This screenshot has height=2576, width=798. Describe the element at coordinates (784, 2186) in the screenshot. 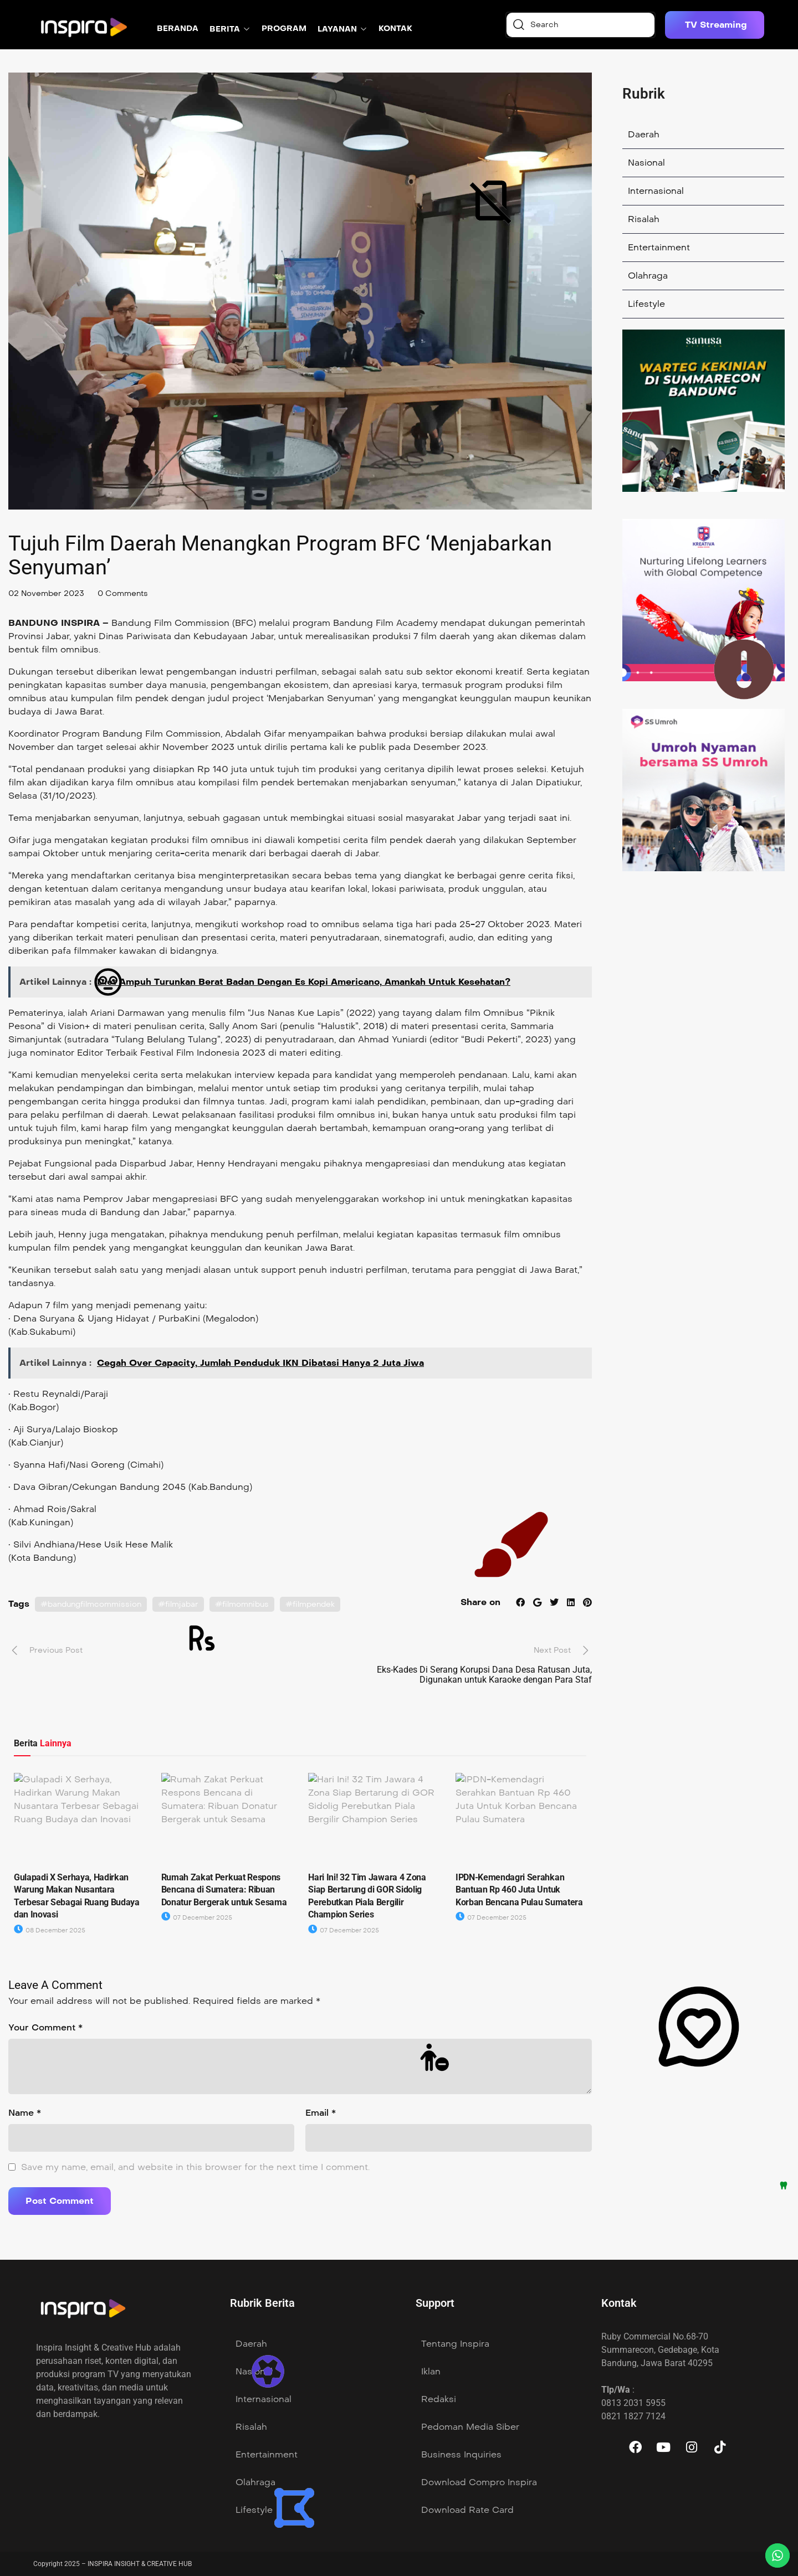

I see `access dental or oral health information` at that location.